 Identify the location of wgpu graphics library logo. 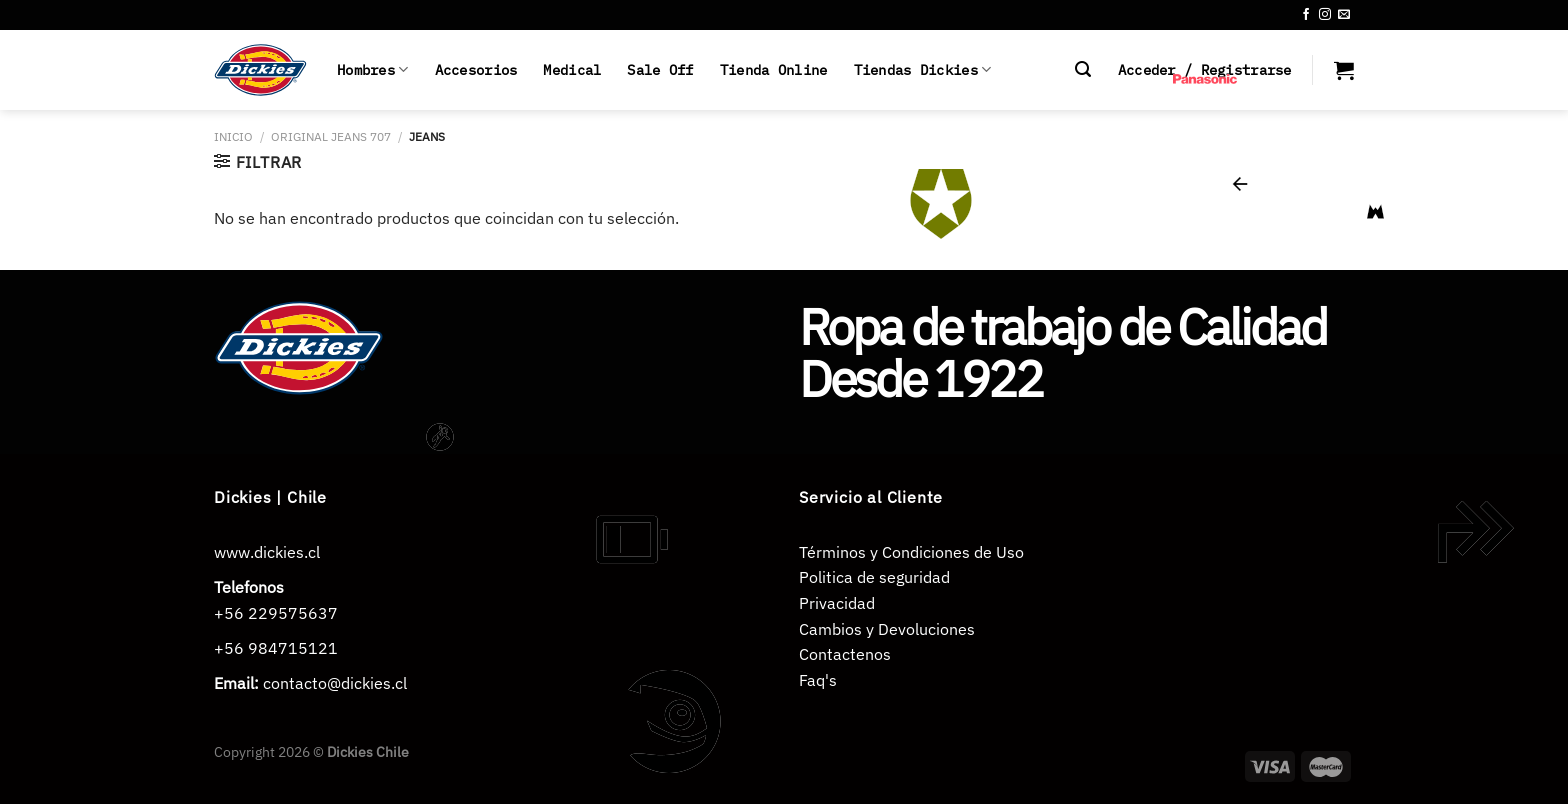
(1375, 211).